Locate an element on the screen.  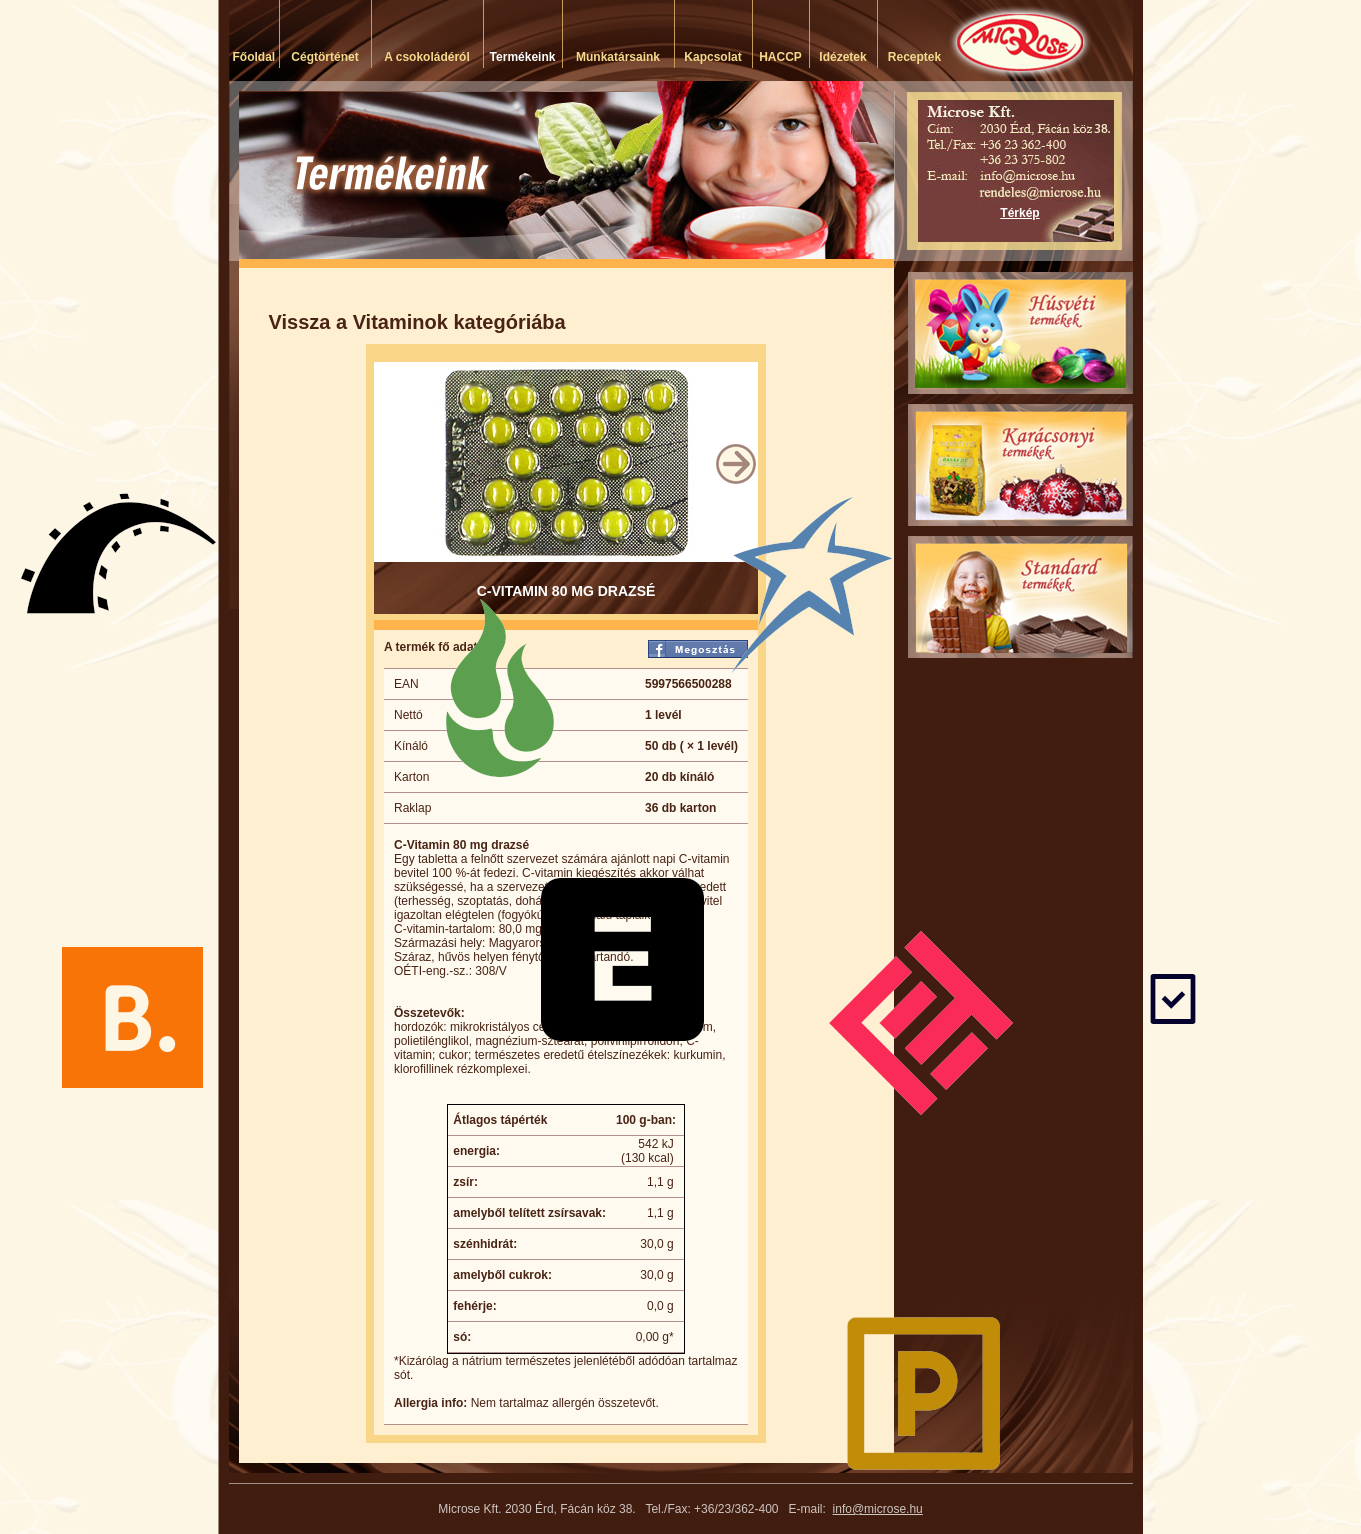
ruby on rails framework logo is located at coordinates (118, 553).